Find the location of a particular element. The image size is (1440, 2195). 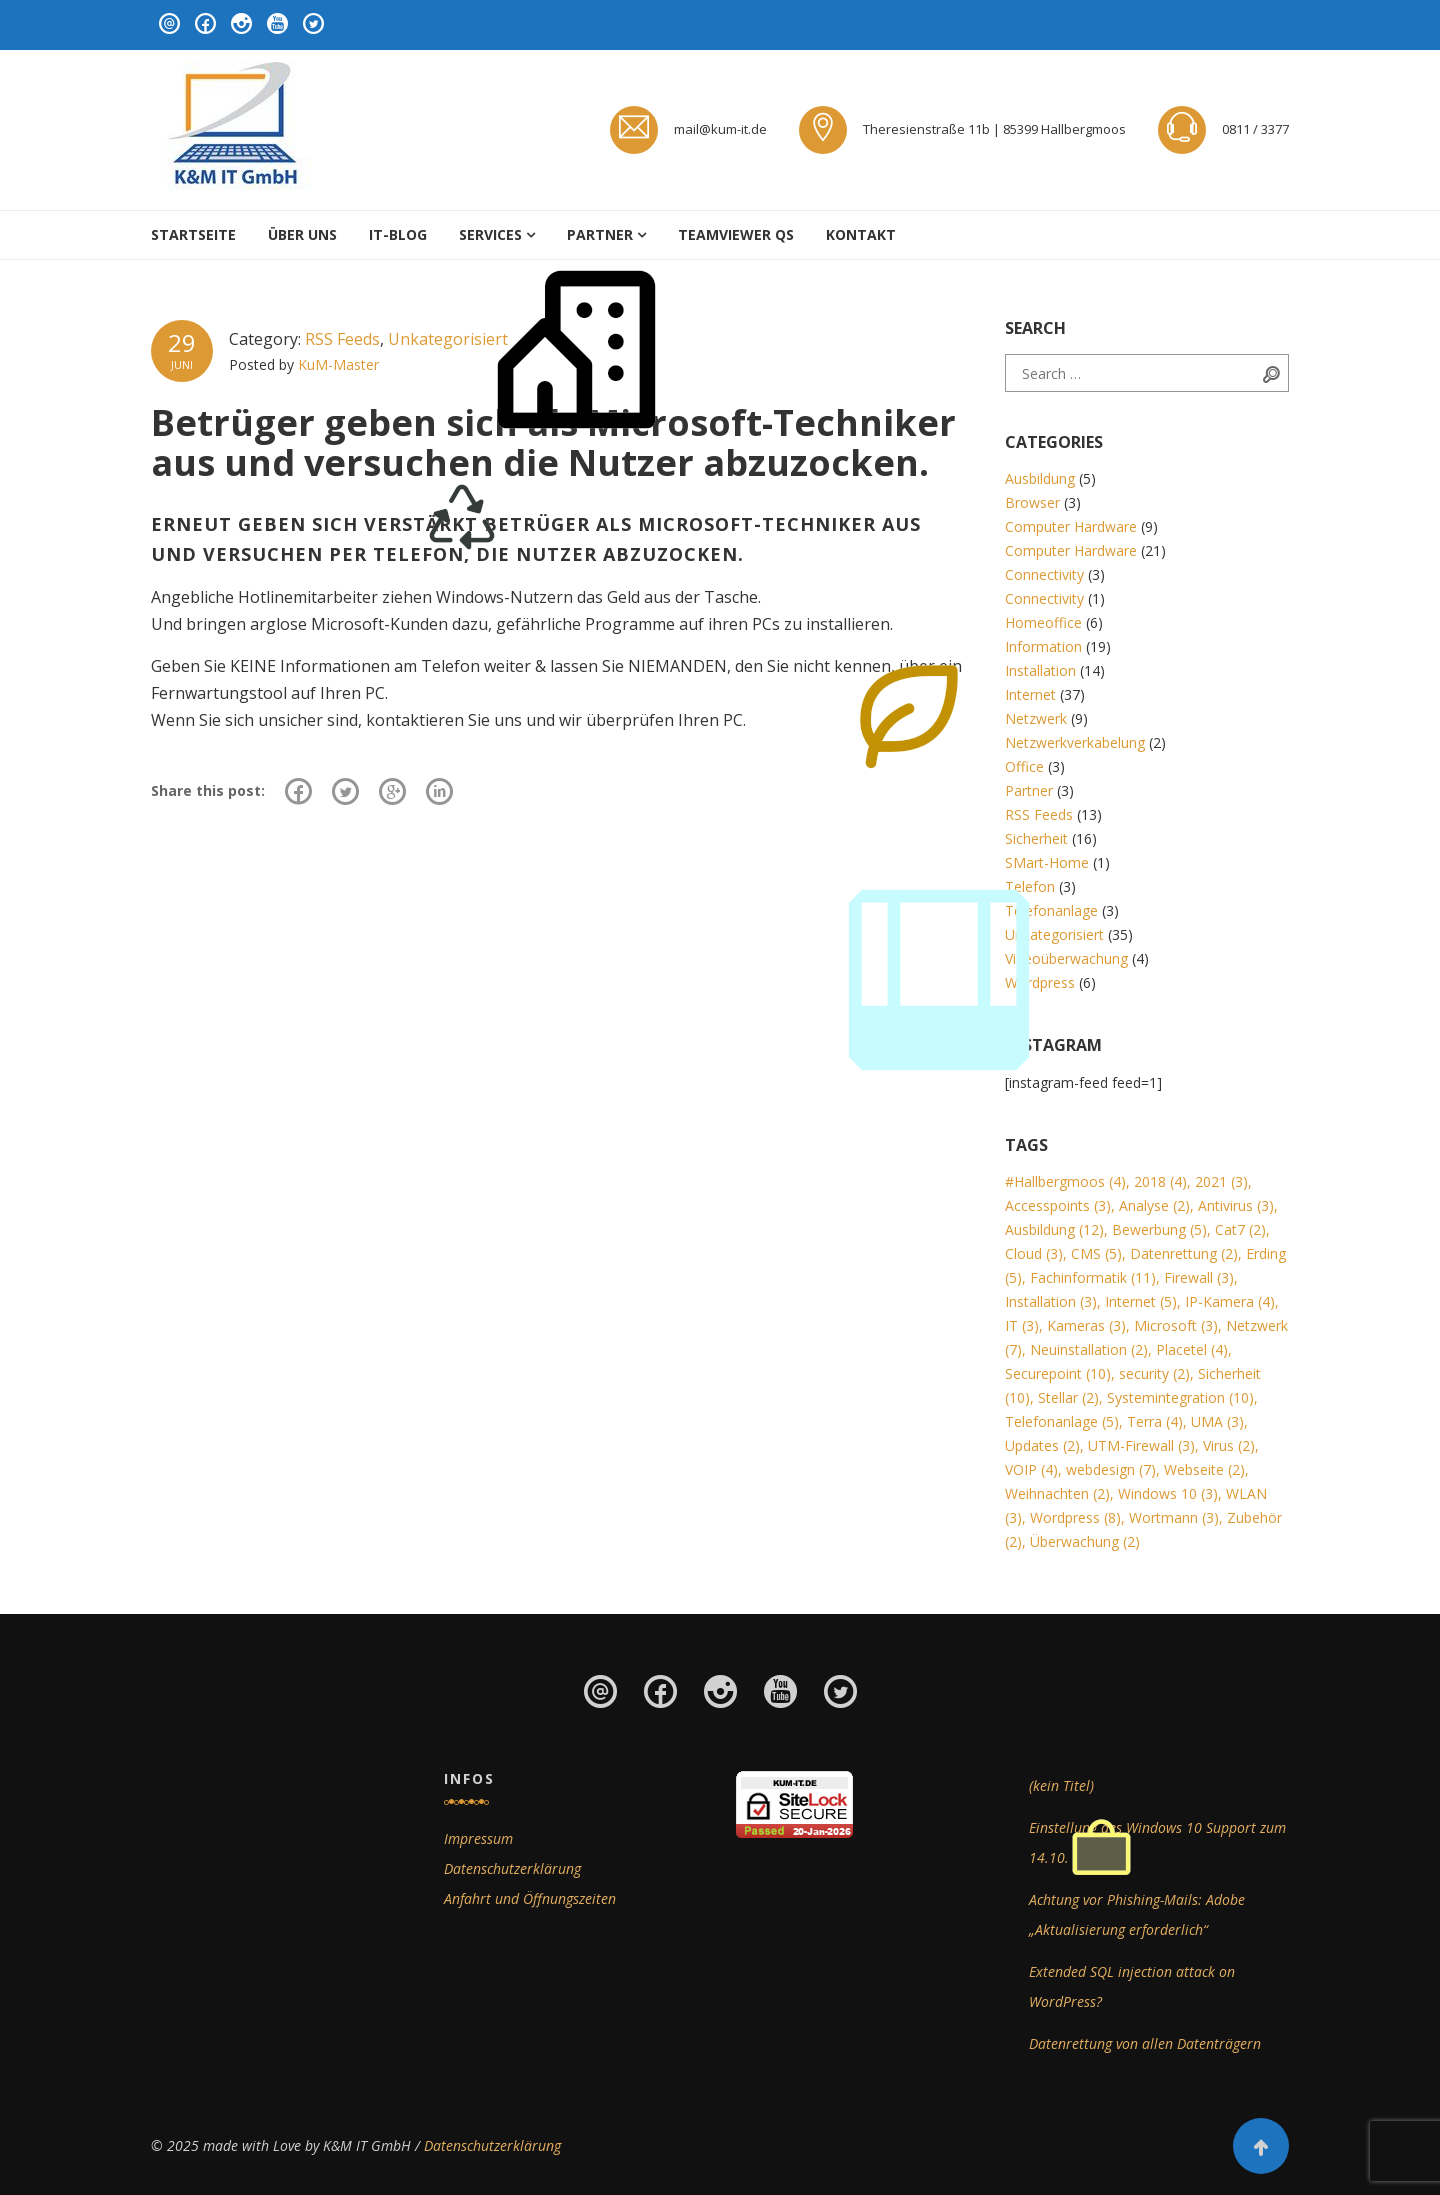

view eco-friendly or sustainable options is located at coordinates (909, 714).